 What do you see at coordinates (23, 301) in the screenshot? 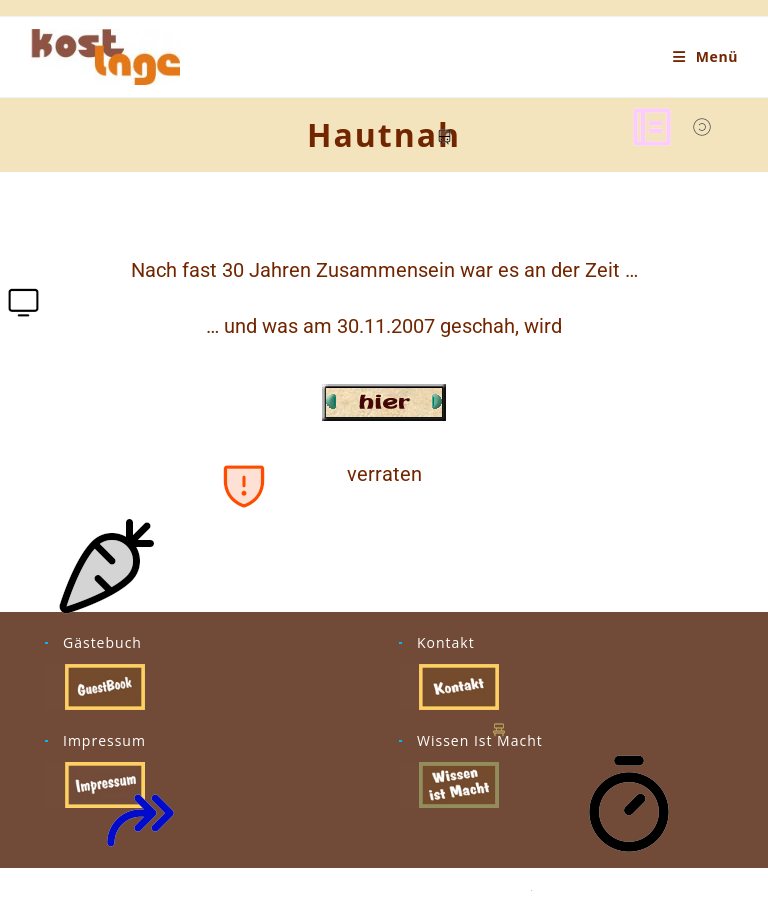
I see `switch to desktop or monitor display` at bounding box center [23, 301].